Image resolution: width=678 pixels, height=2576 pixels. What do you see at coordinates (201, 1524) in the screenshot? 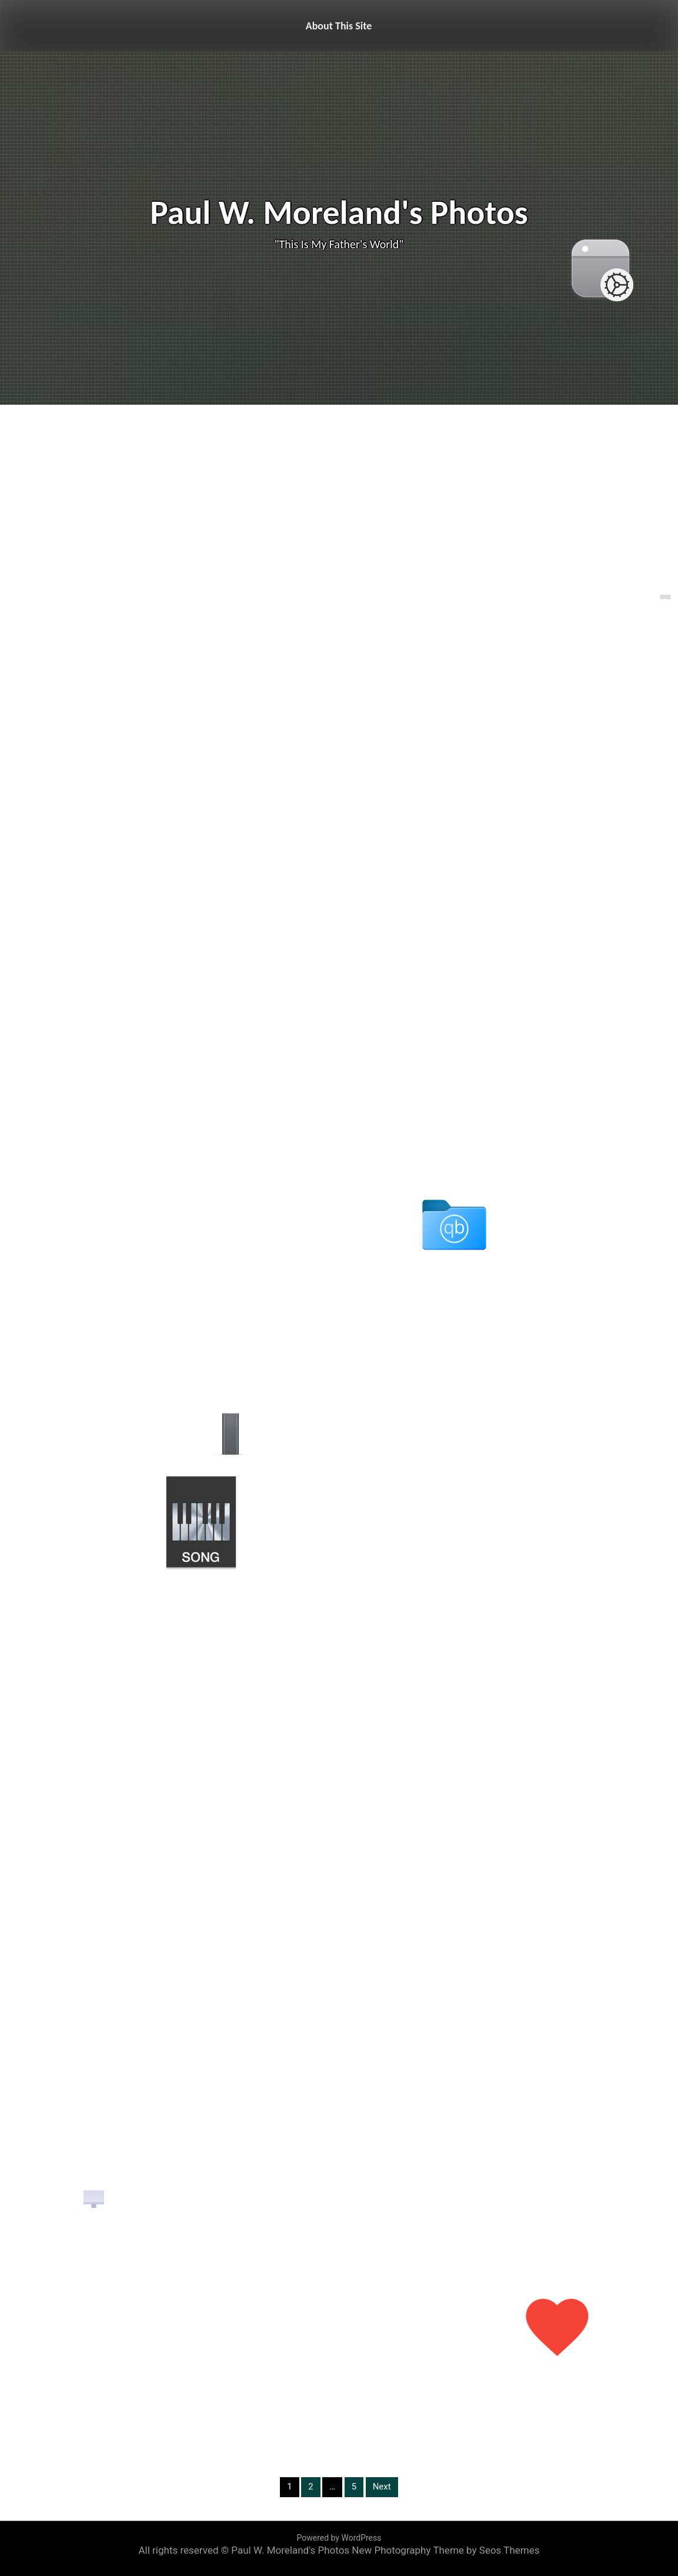
I see `open a song file in GarageBand` at bounding box center [201, 1524].